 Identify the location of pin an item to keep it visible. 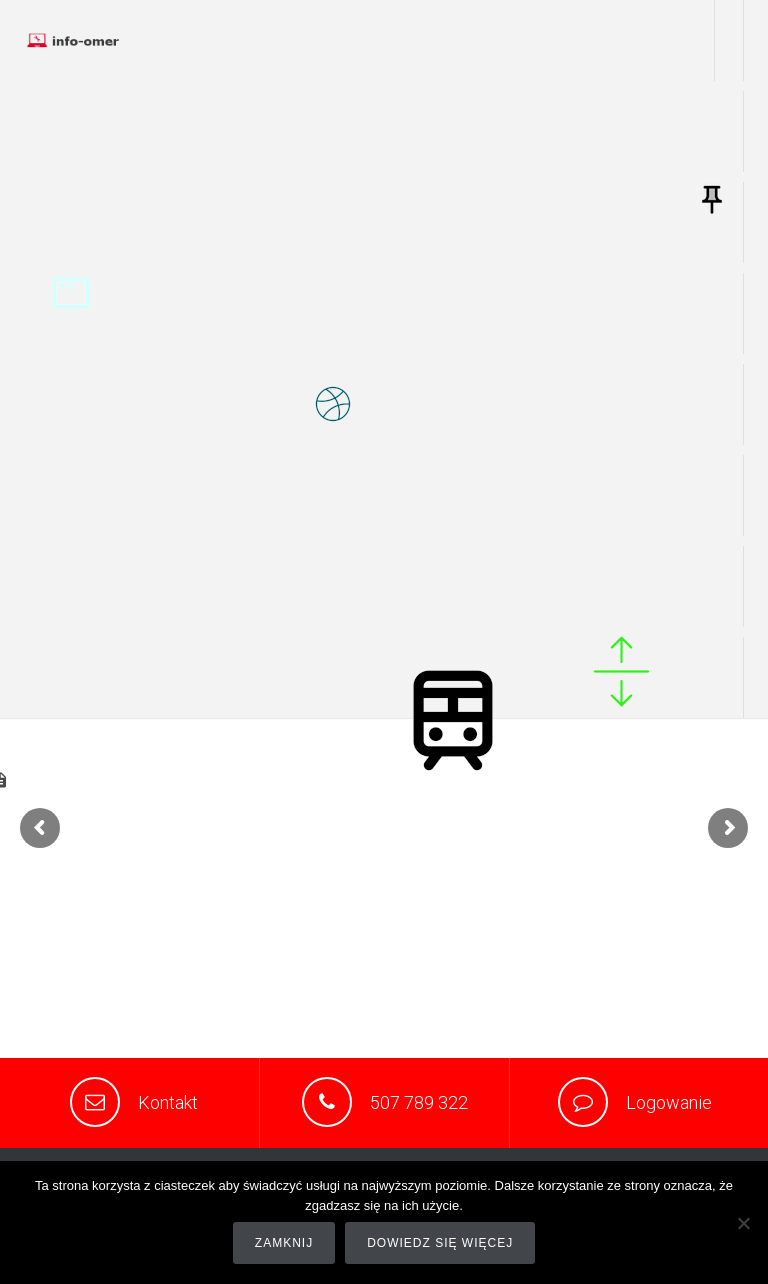
(712, 200).